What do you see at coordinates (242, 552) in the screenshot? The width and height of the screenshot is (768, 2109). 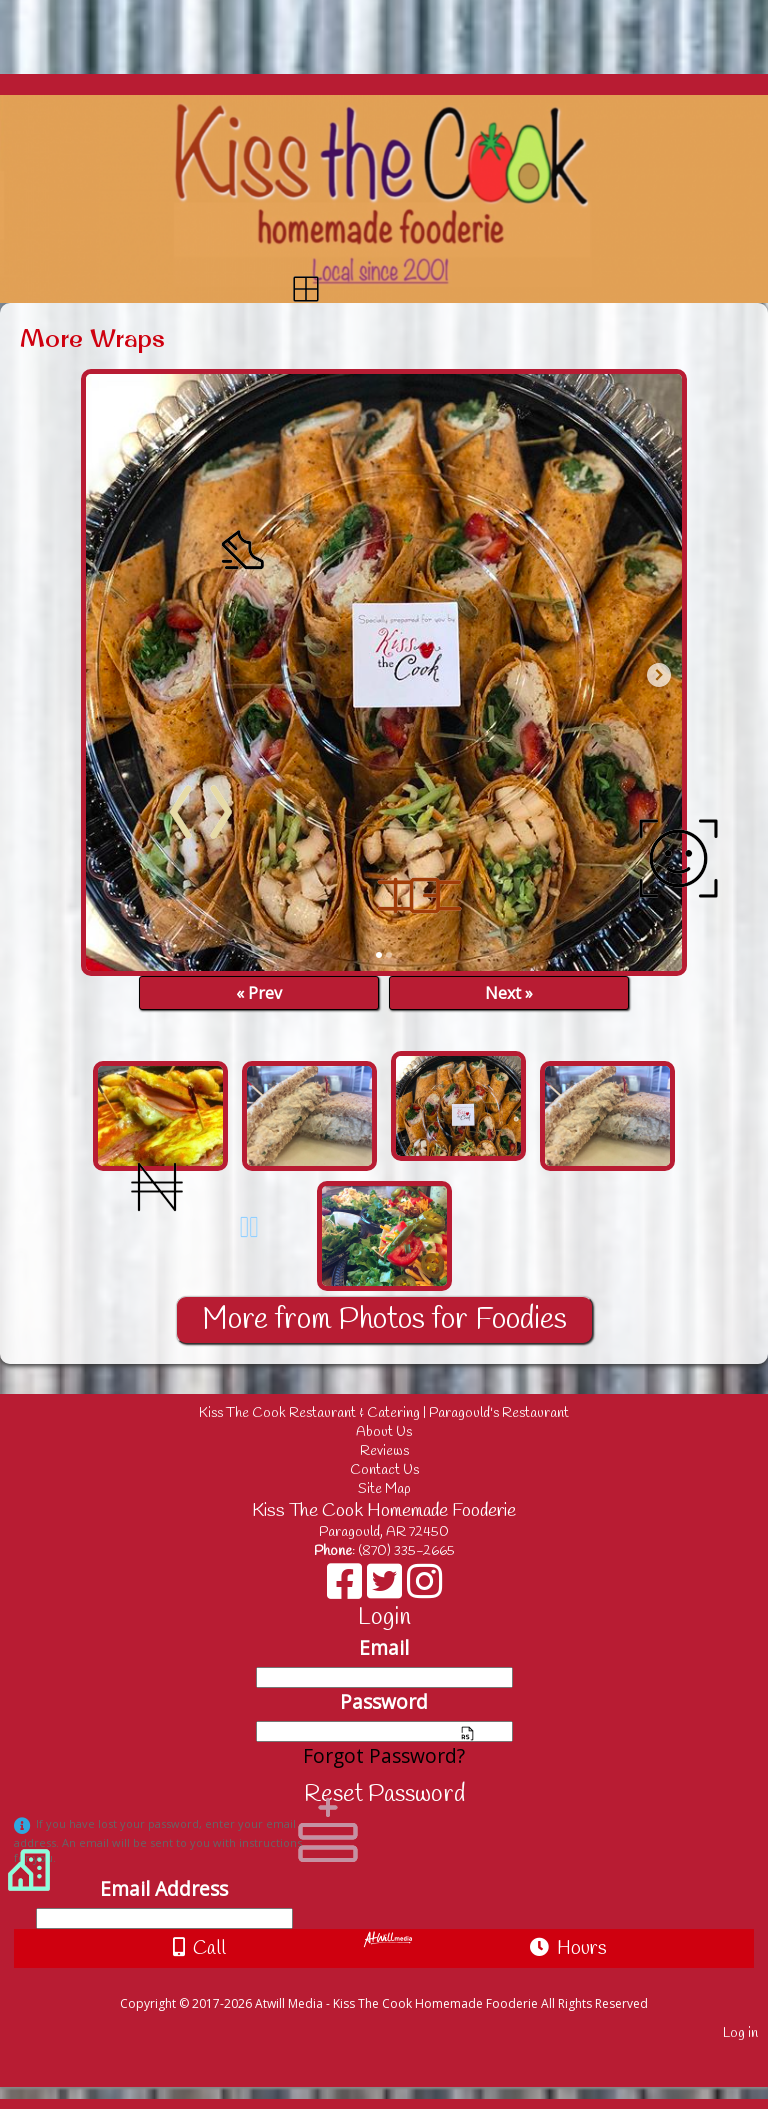 I see `start a running or fitness activity` at bounding box center [242, 552].